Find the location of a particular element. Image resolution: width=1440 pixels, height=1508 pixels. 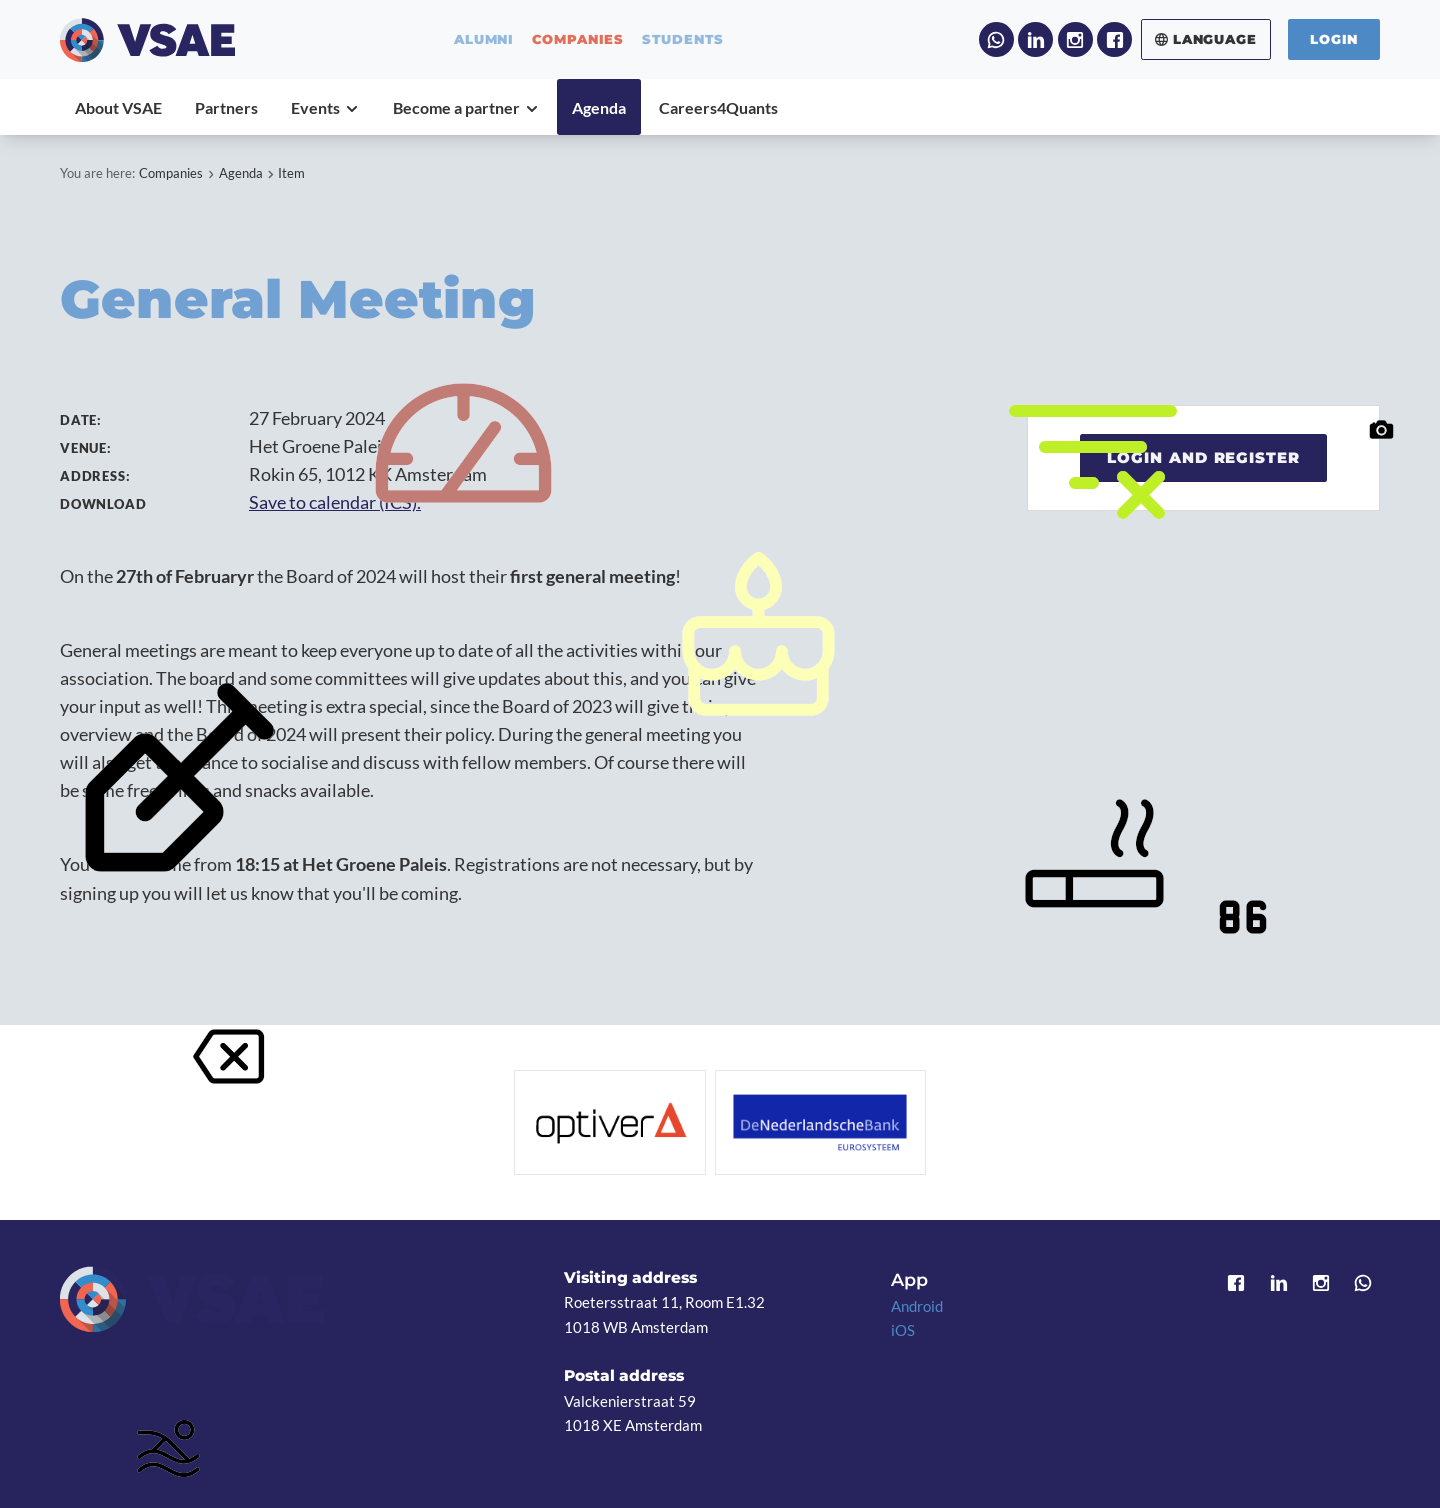

take a photo is located at coordinates (1381, 429).